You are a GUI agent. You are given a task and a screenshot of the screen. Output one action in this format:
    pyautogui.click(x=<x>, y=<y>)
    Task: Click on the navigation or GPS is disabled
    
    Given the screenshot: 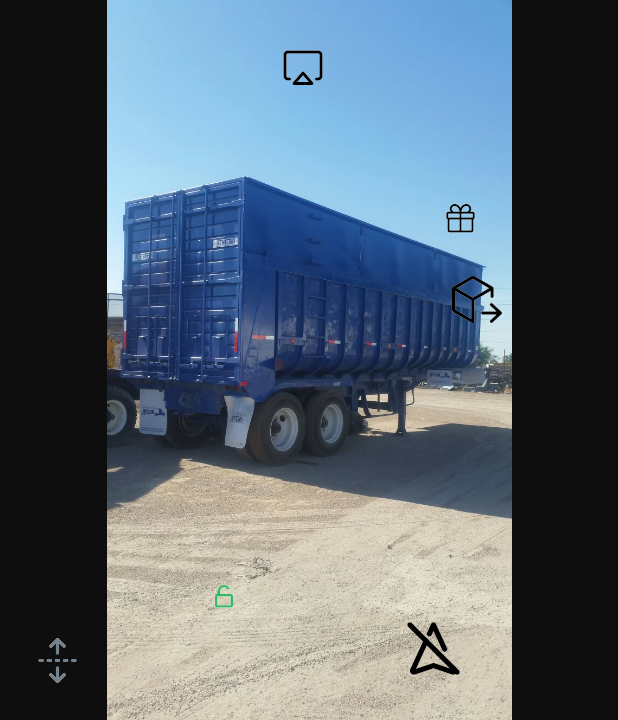 What is the action you would take?
    pyautogui.click(x=433, y=648)
    